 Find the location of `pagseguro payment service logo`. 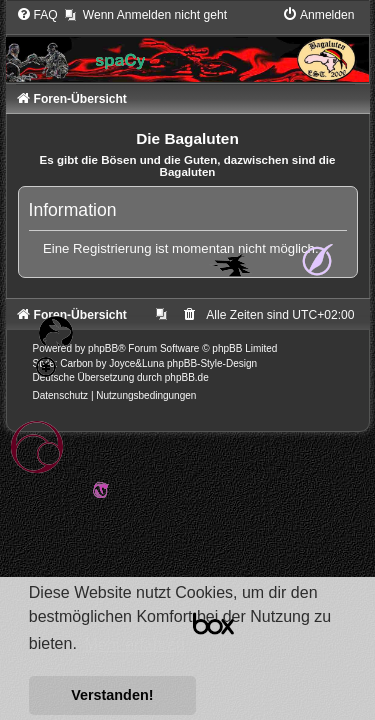

pagseguro payment service logo is located at coordinates (37, 447).